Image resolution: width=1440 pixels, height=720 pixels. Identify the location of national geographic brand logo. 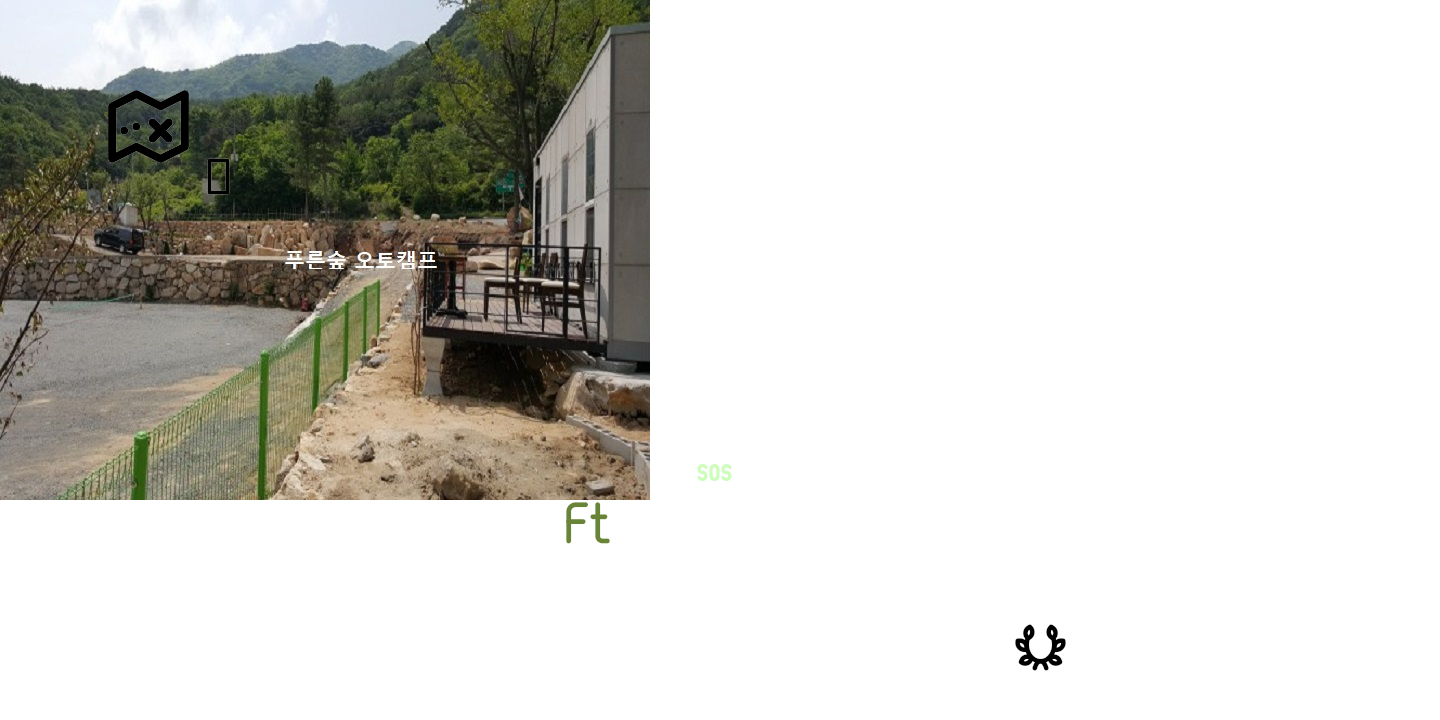
(218, 176).